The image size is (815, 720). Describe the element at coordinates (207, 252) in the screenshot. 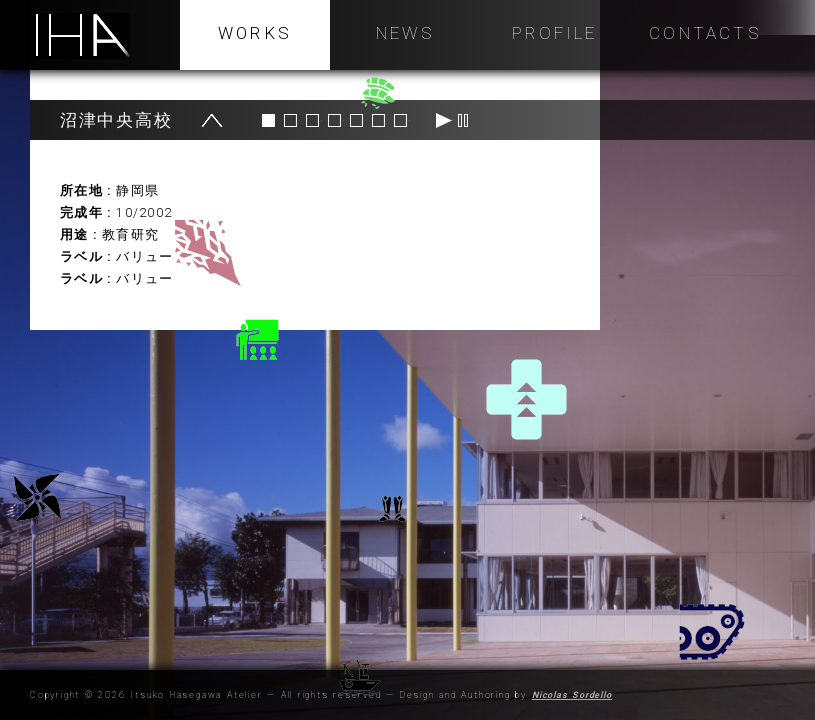

I see `select ice spear ability or spell` at that location.